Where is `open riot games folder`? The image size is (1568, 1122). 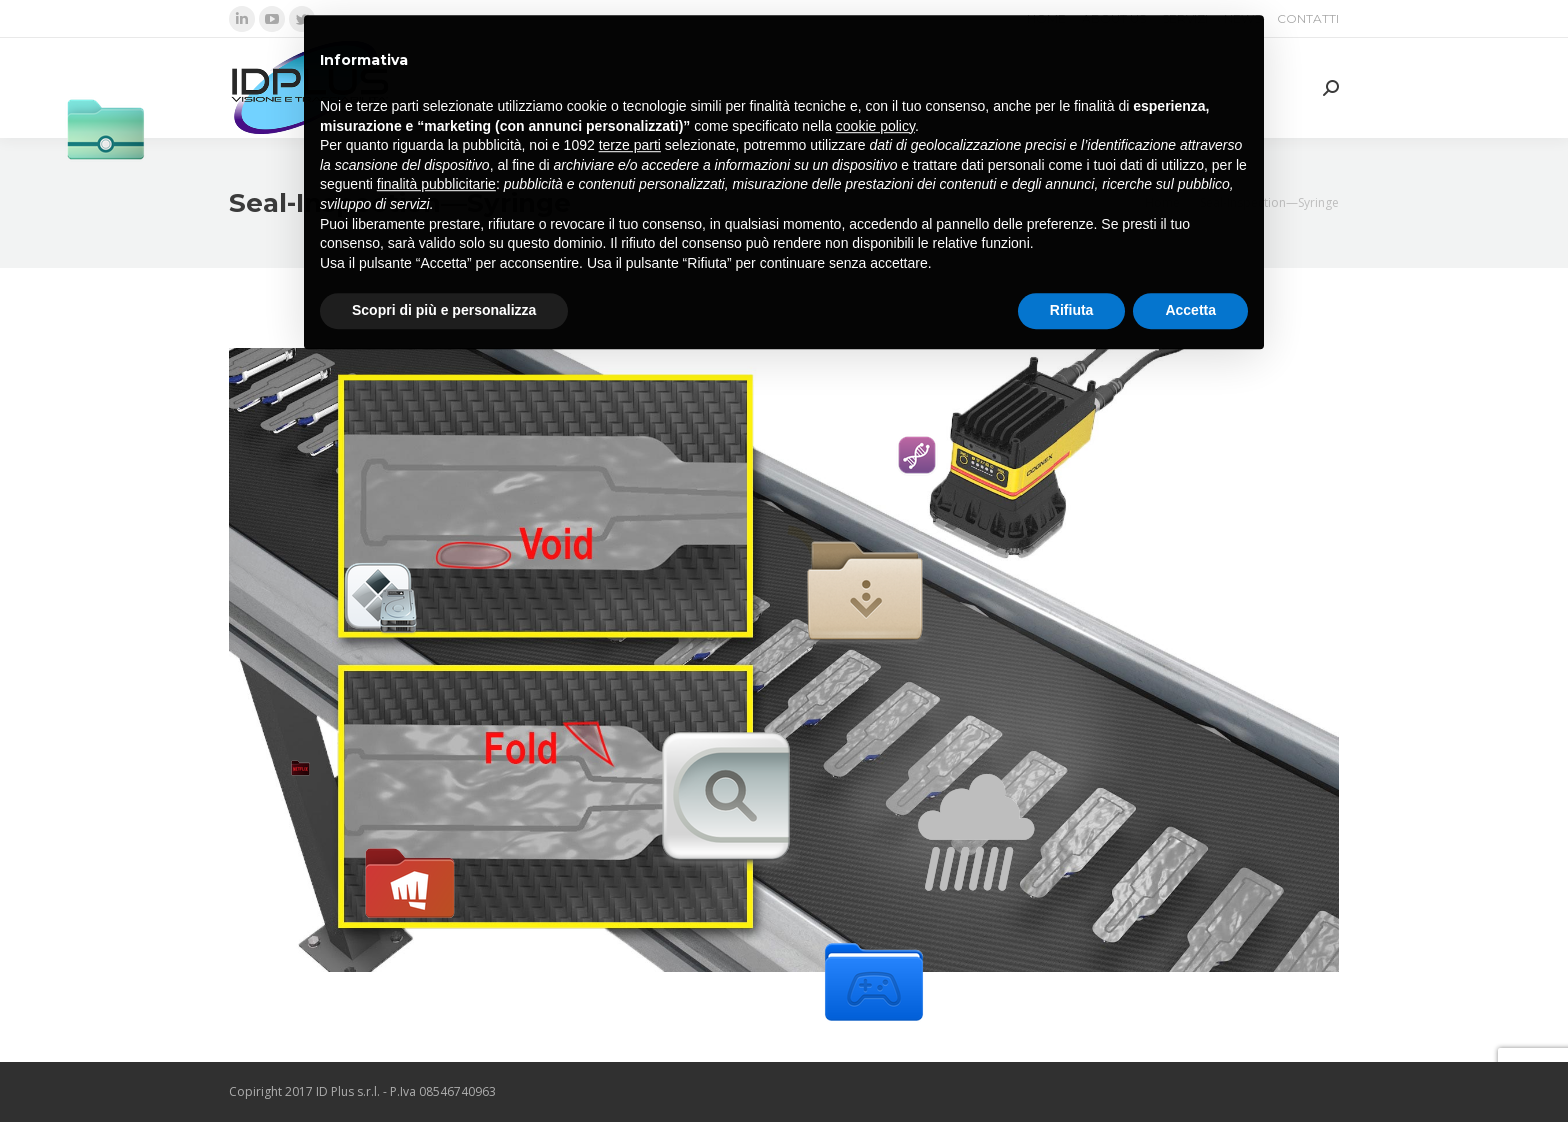
open riot games folder is located at coordinates (409, 885).